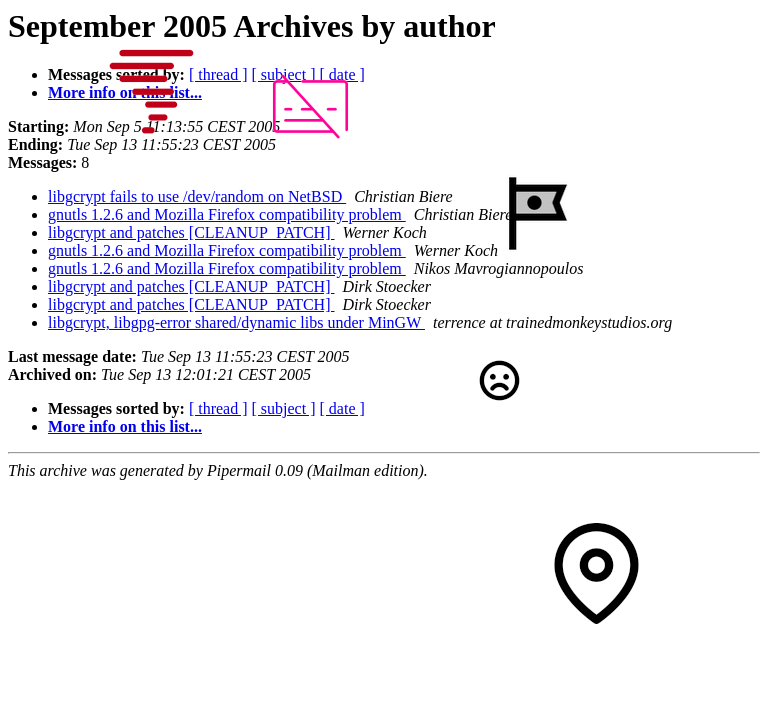 The width and height of the screenshot is (768, 720). What do you see at coordinates (596, 573) in the screenshot?
I see `view location on map` at bounding box center [596, 573].